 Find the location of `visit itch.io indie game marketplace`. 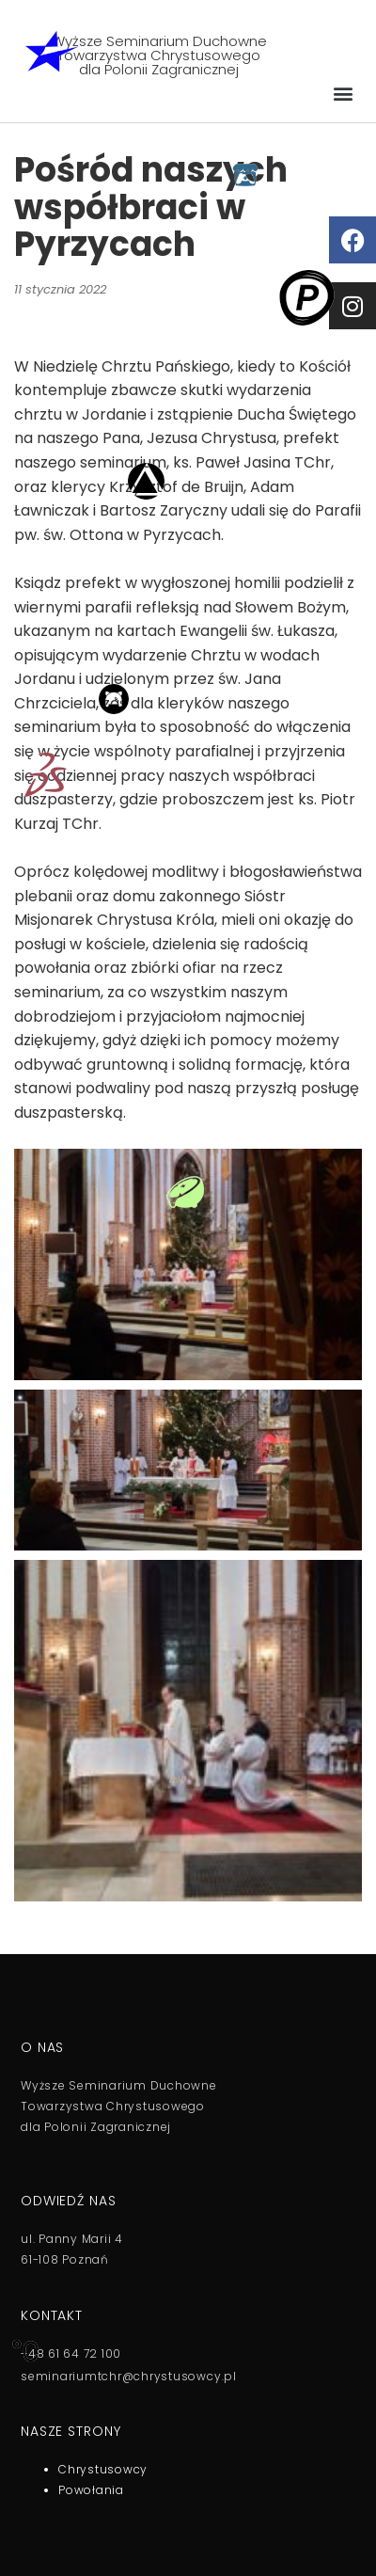

visit itch.io indie game marketplace is located at coordinates (245, 175).